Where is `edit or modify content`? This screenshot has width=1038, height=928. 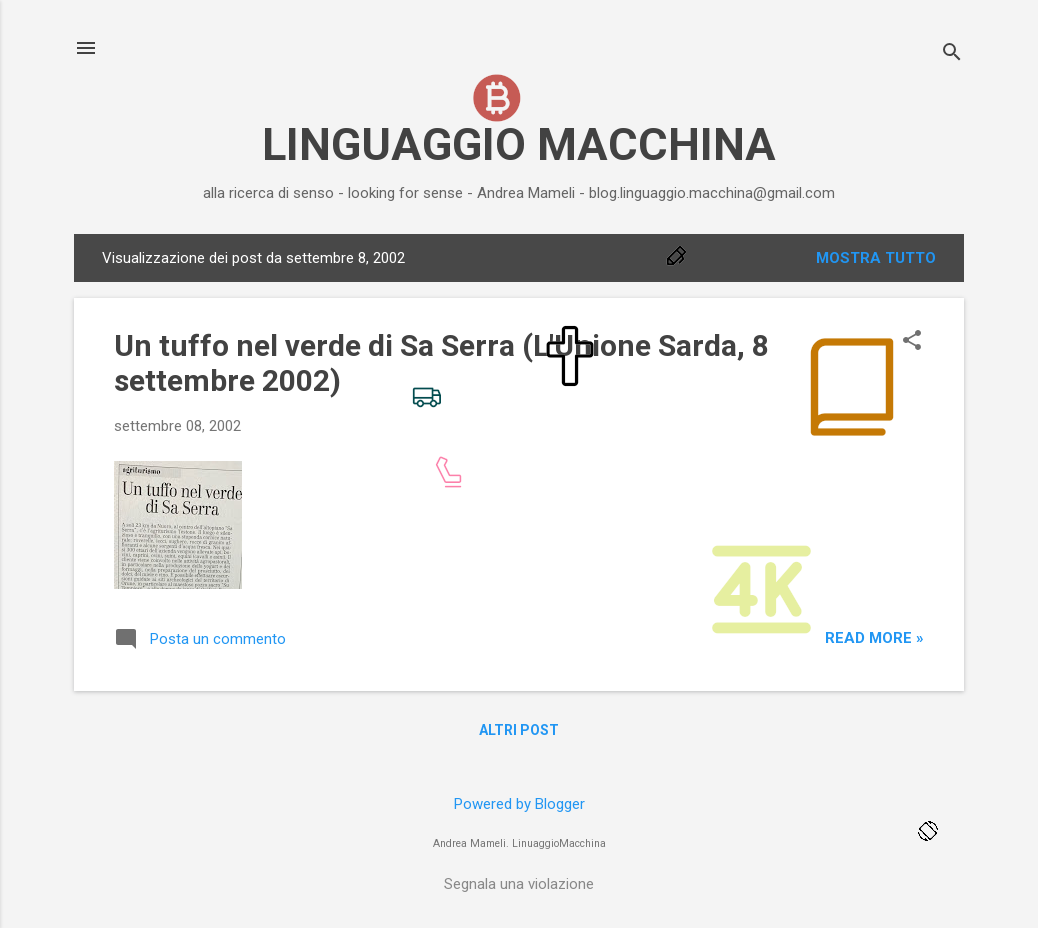
edit or modify content is located at coordinates (676, 256).